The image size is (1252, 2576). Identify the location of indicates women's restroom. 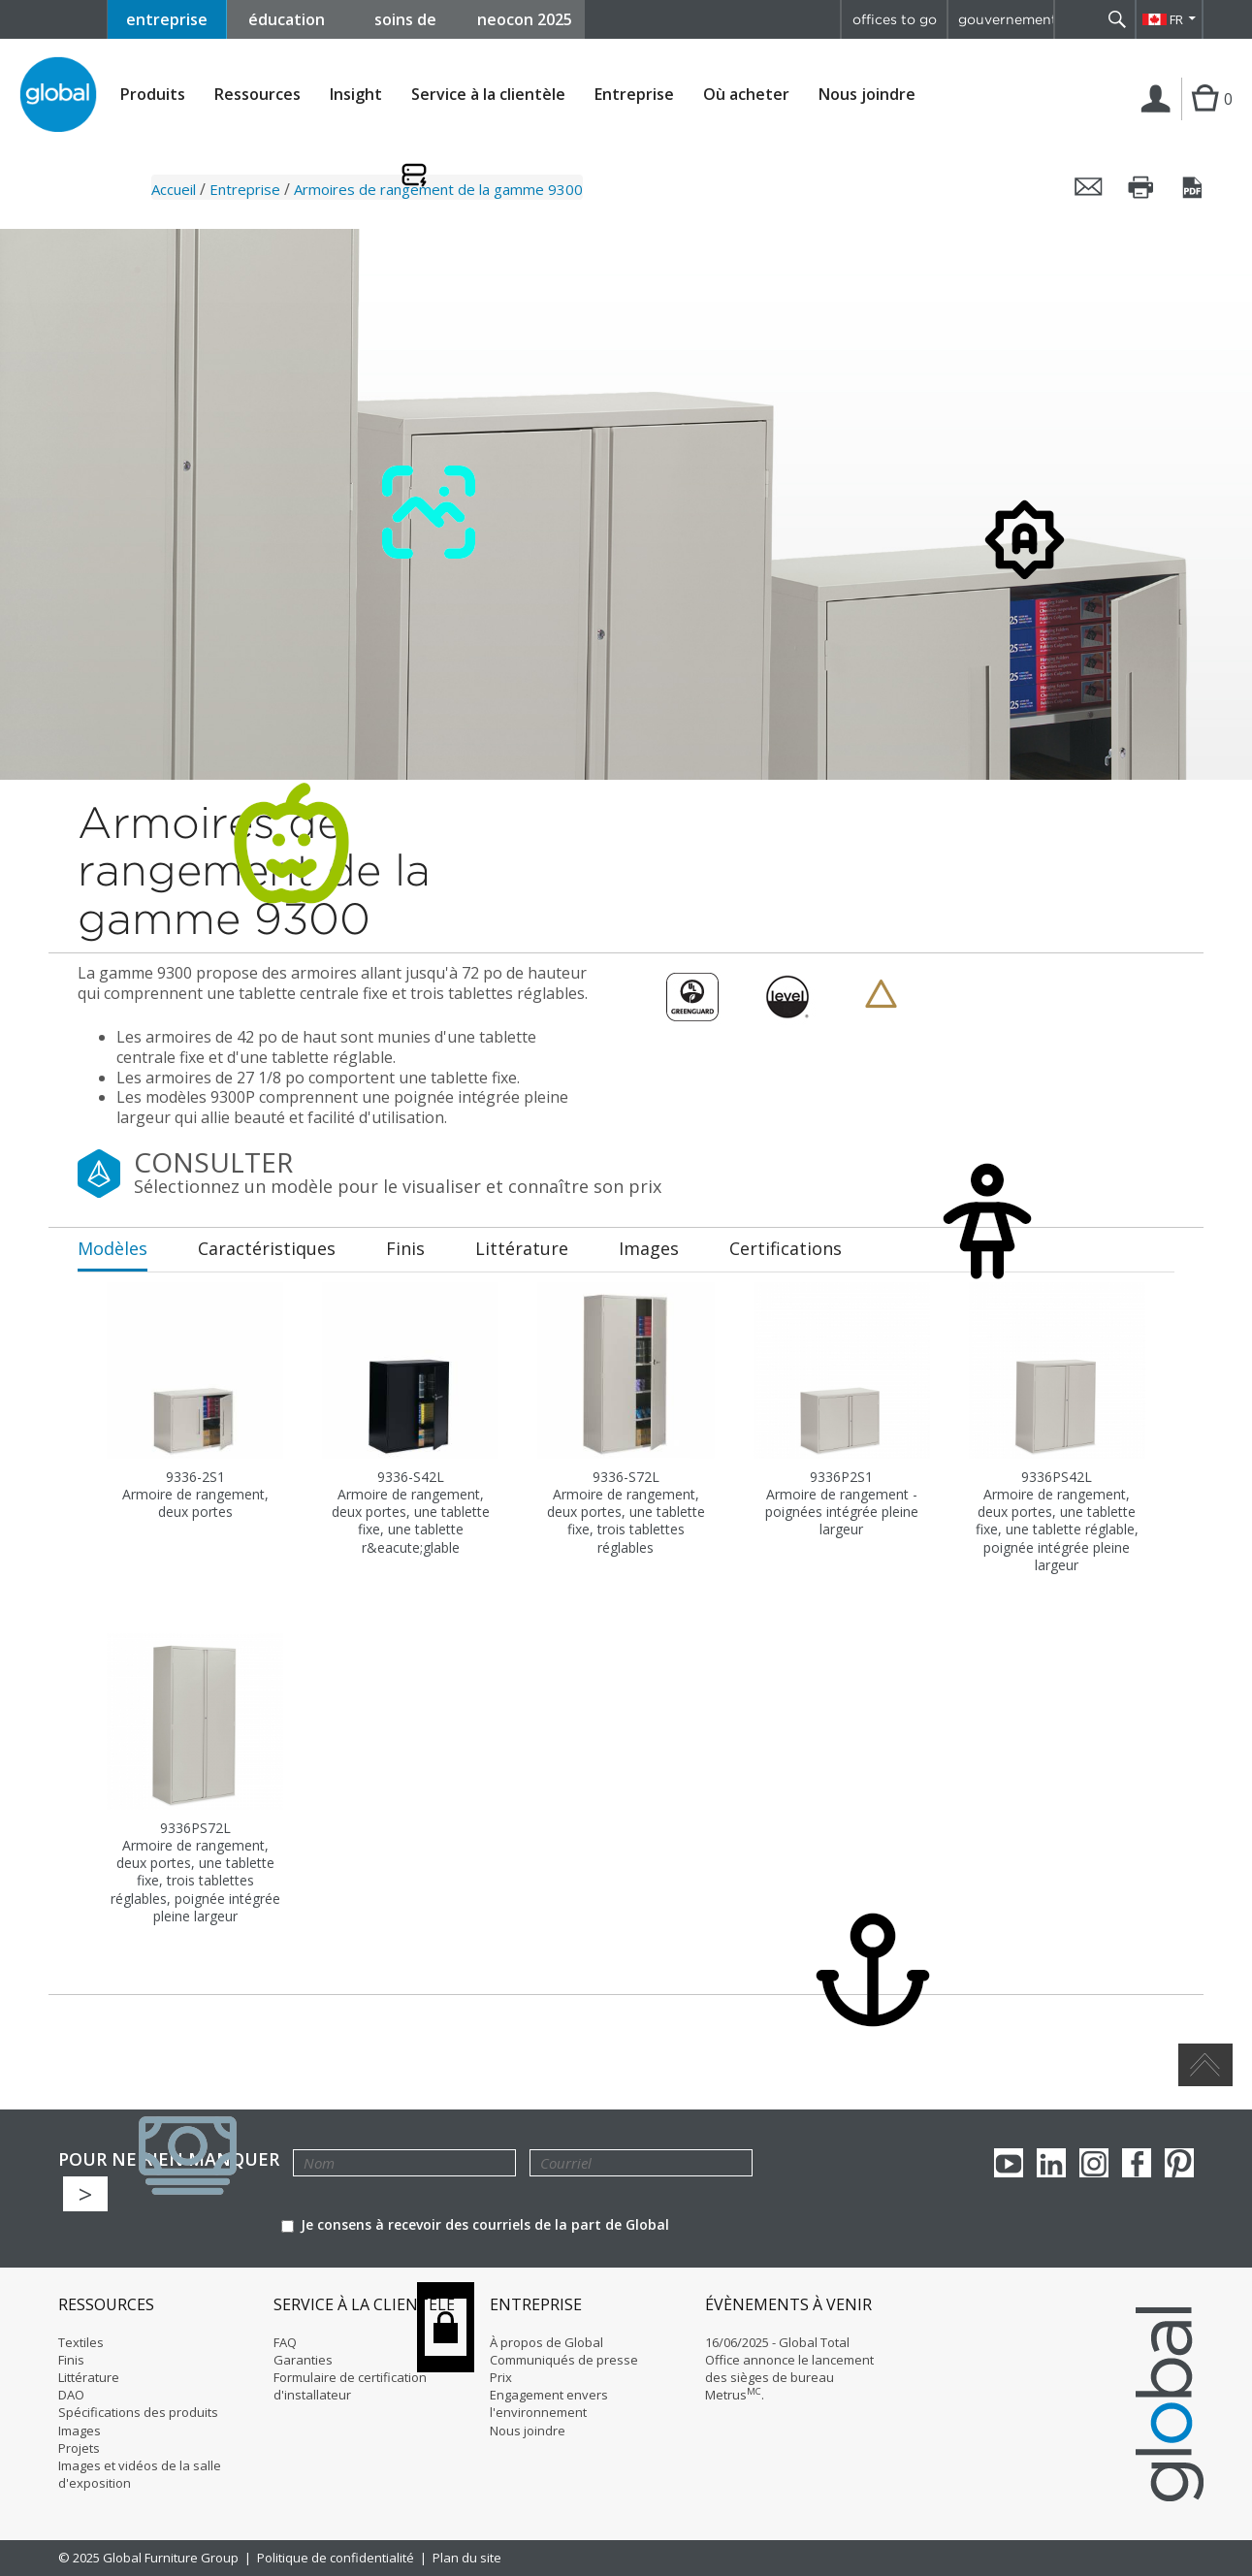
(987, 1224).